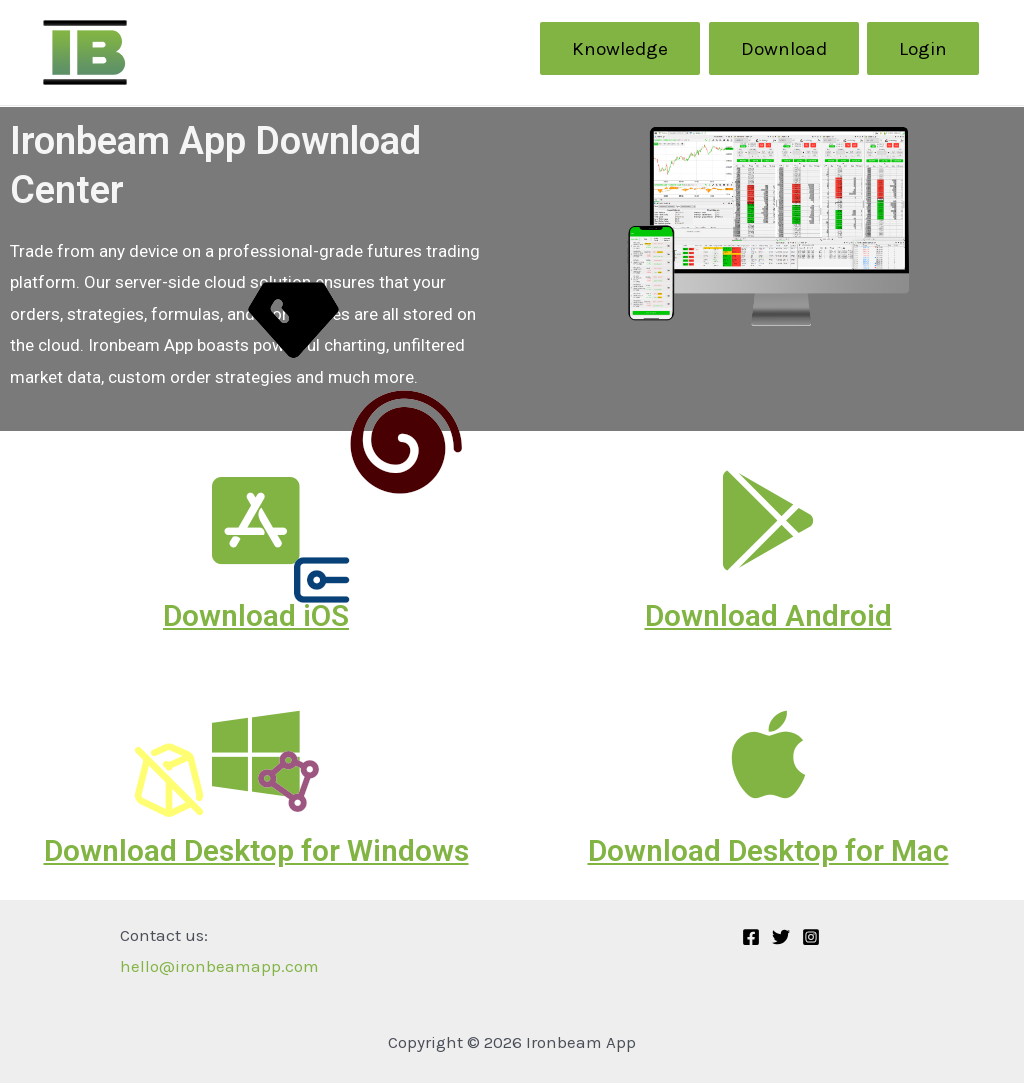  Describe the element at coordinates (293, 318) in the screenshot. I see `indicates premium or pro membership status` at that location.